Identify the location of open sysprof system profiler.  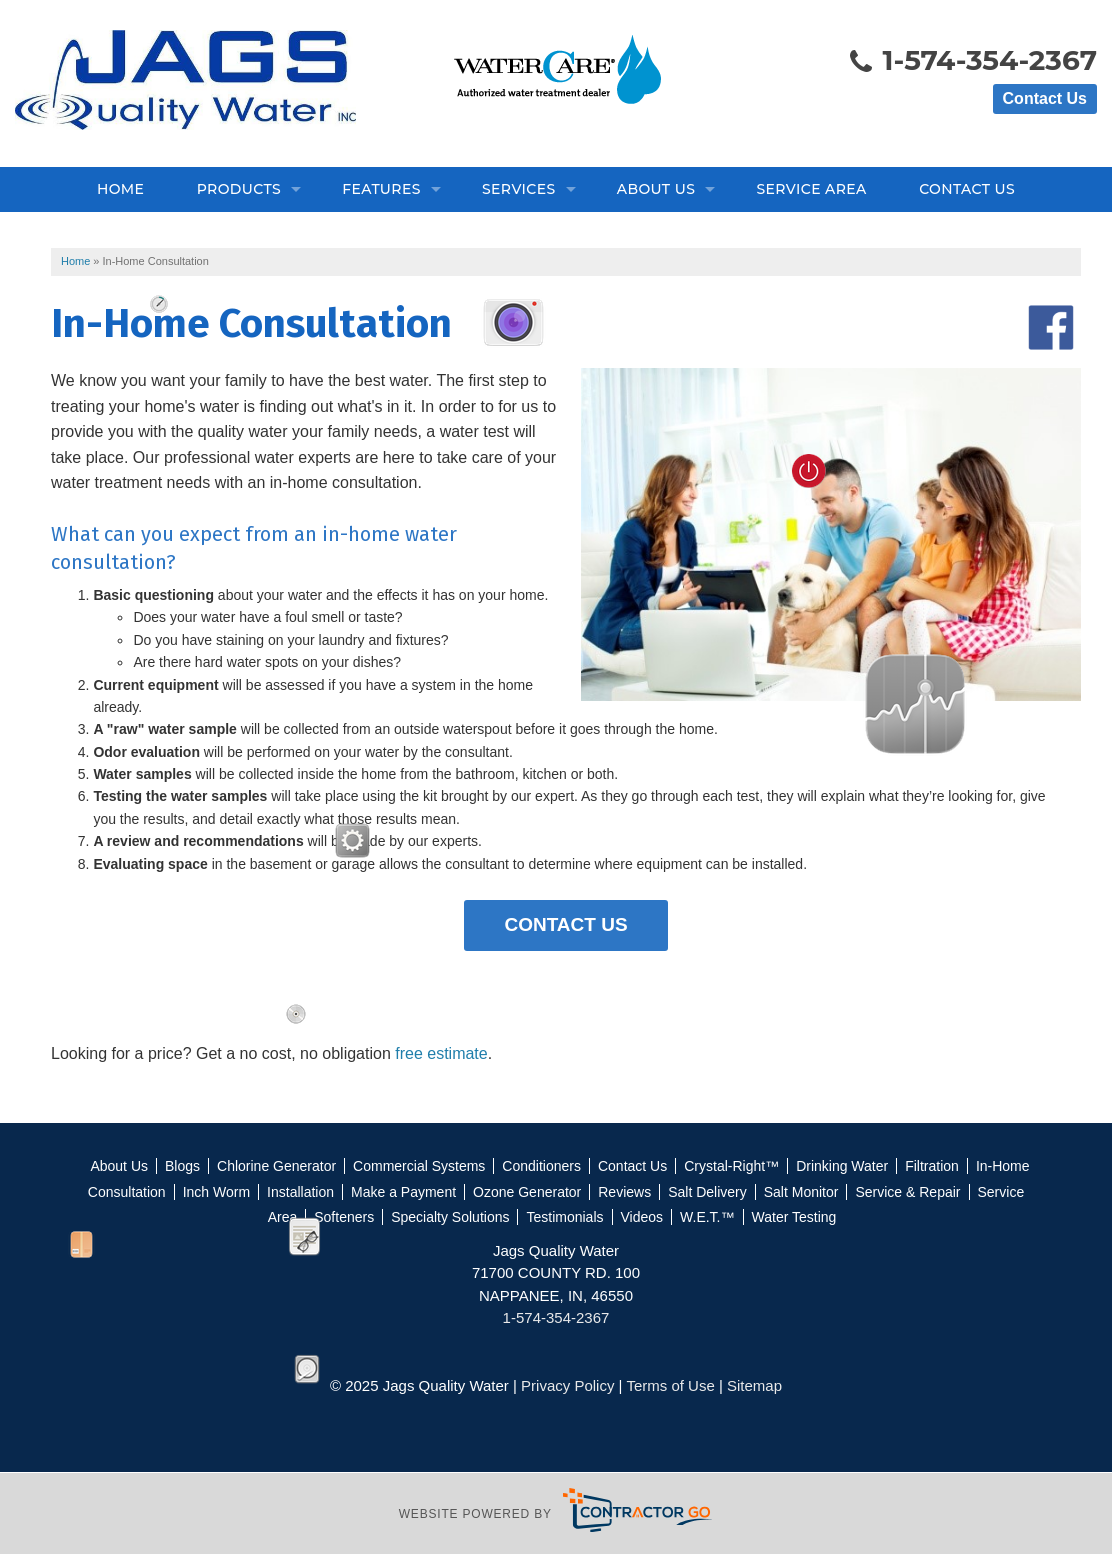
(159, 304).